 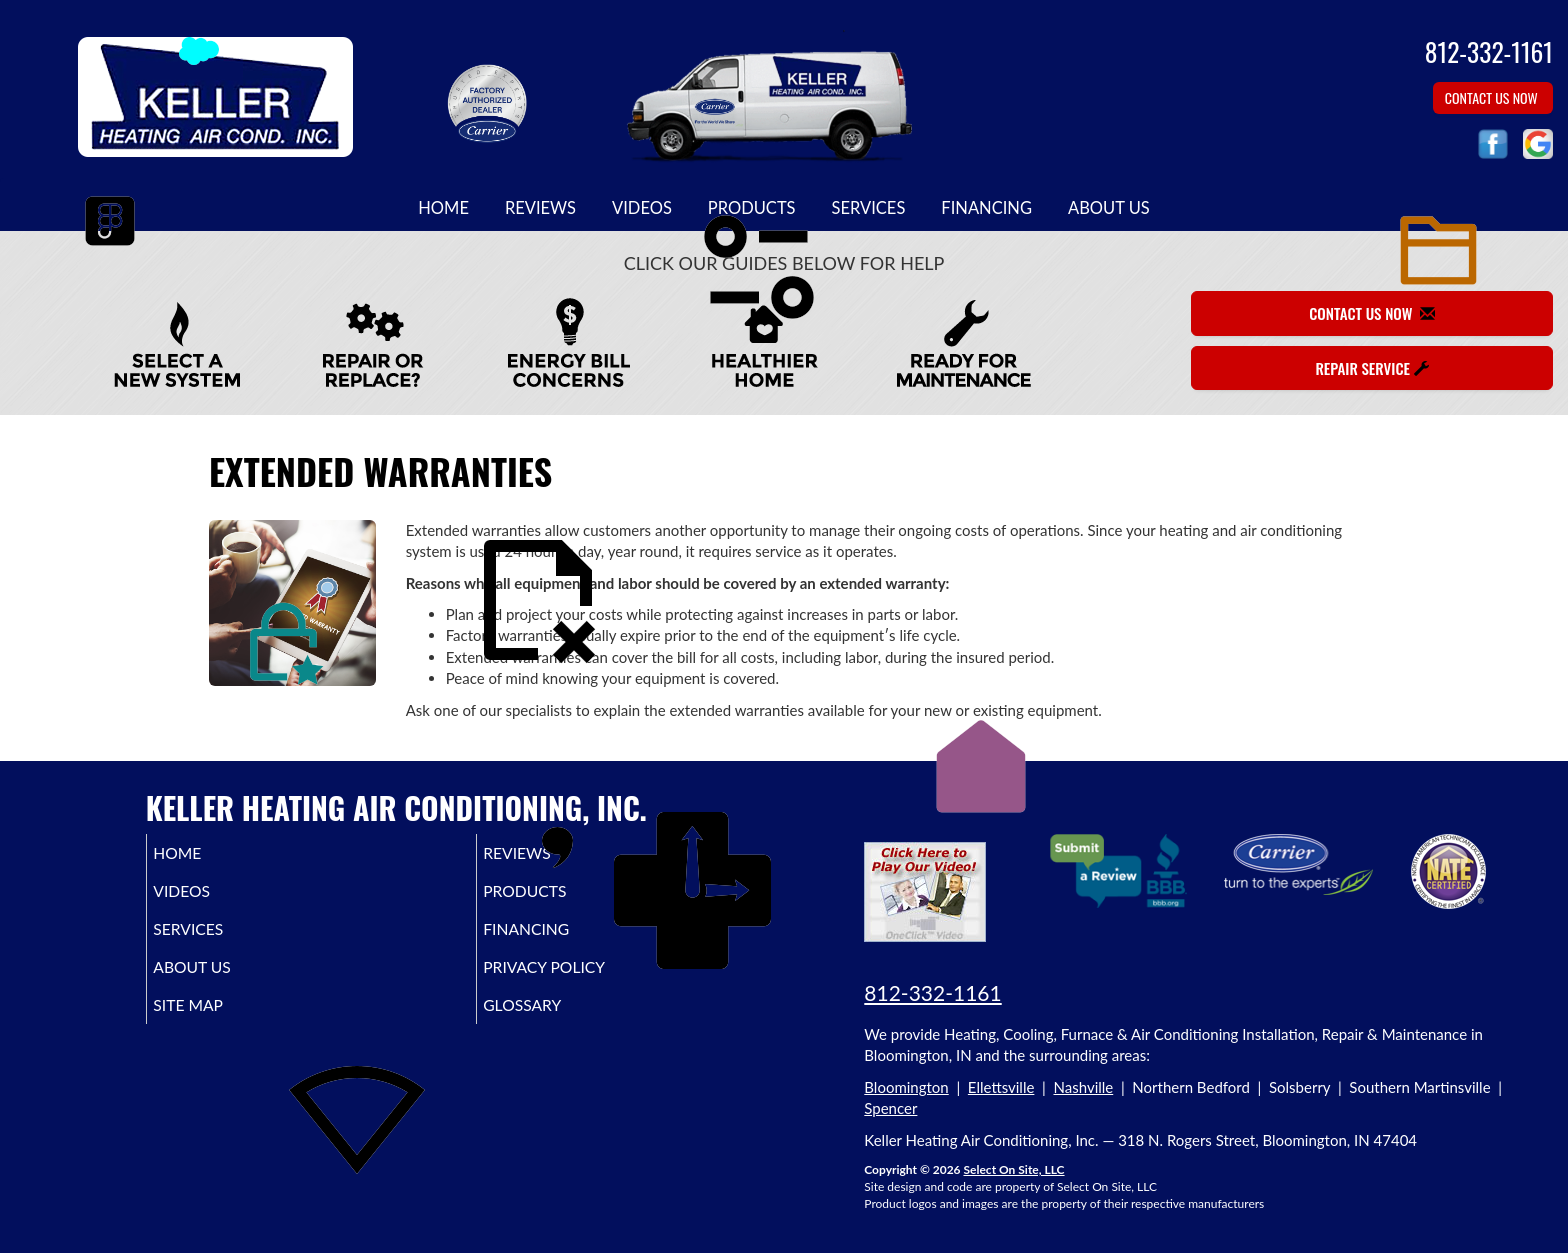 What do you see at coordinates (110, 221) in the screenshot?
I see `open Figma design app` at bounding box center [110, 221].